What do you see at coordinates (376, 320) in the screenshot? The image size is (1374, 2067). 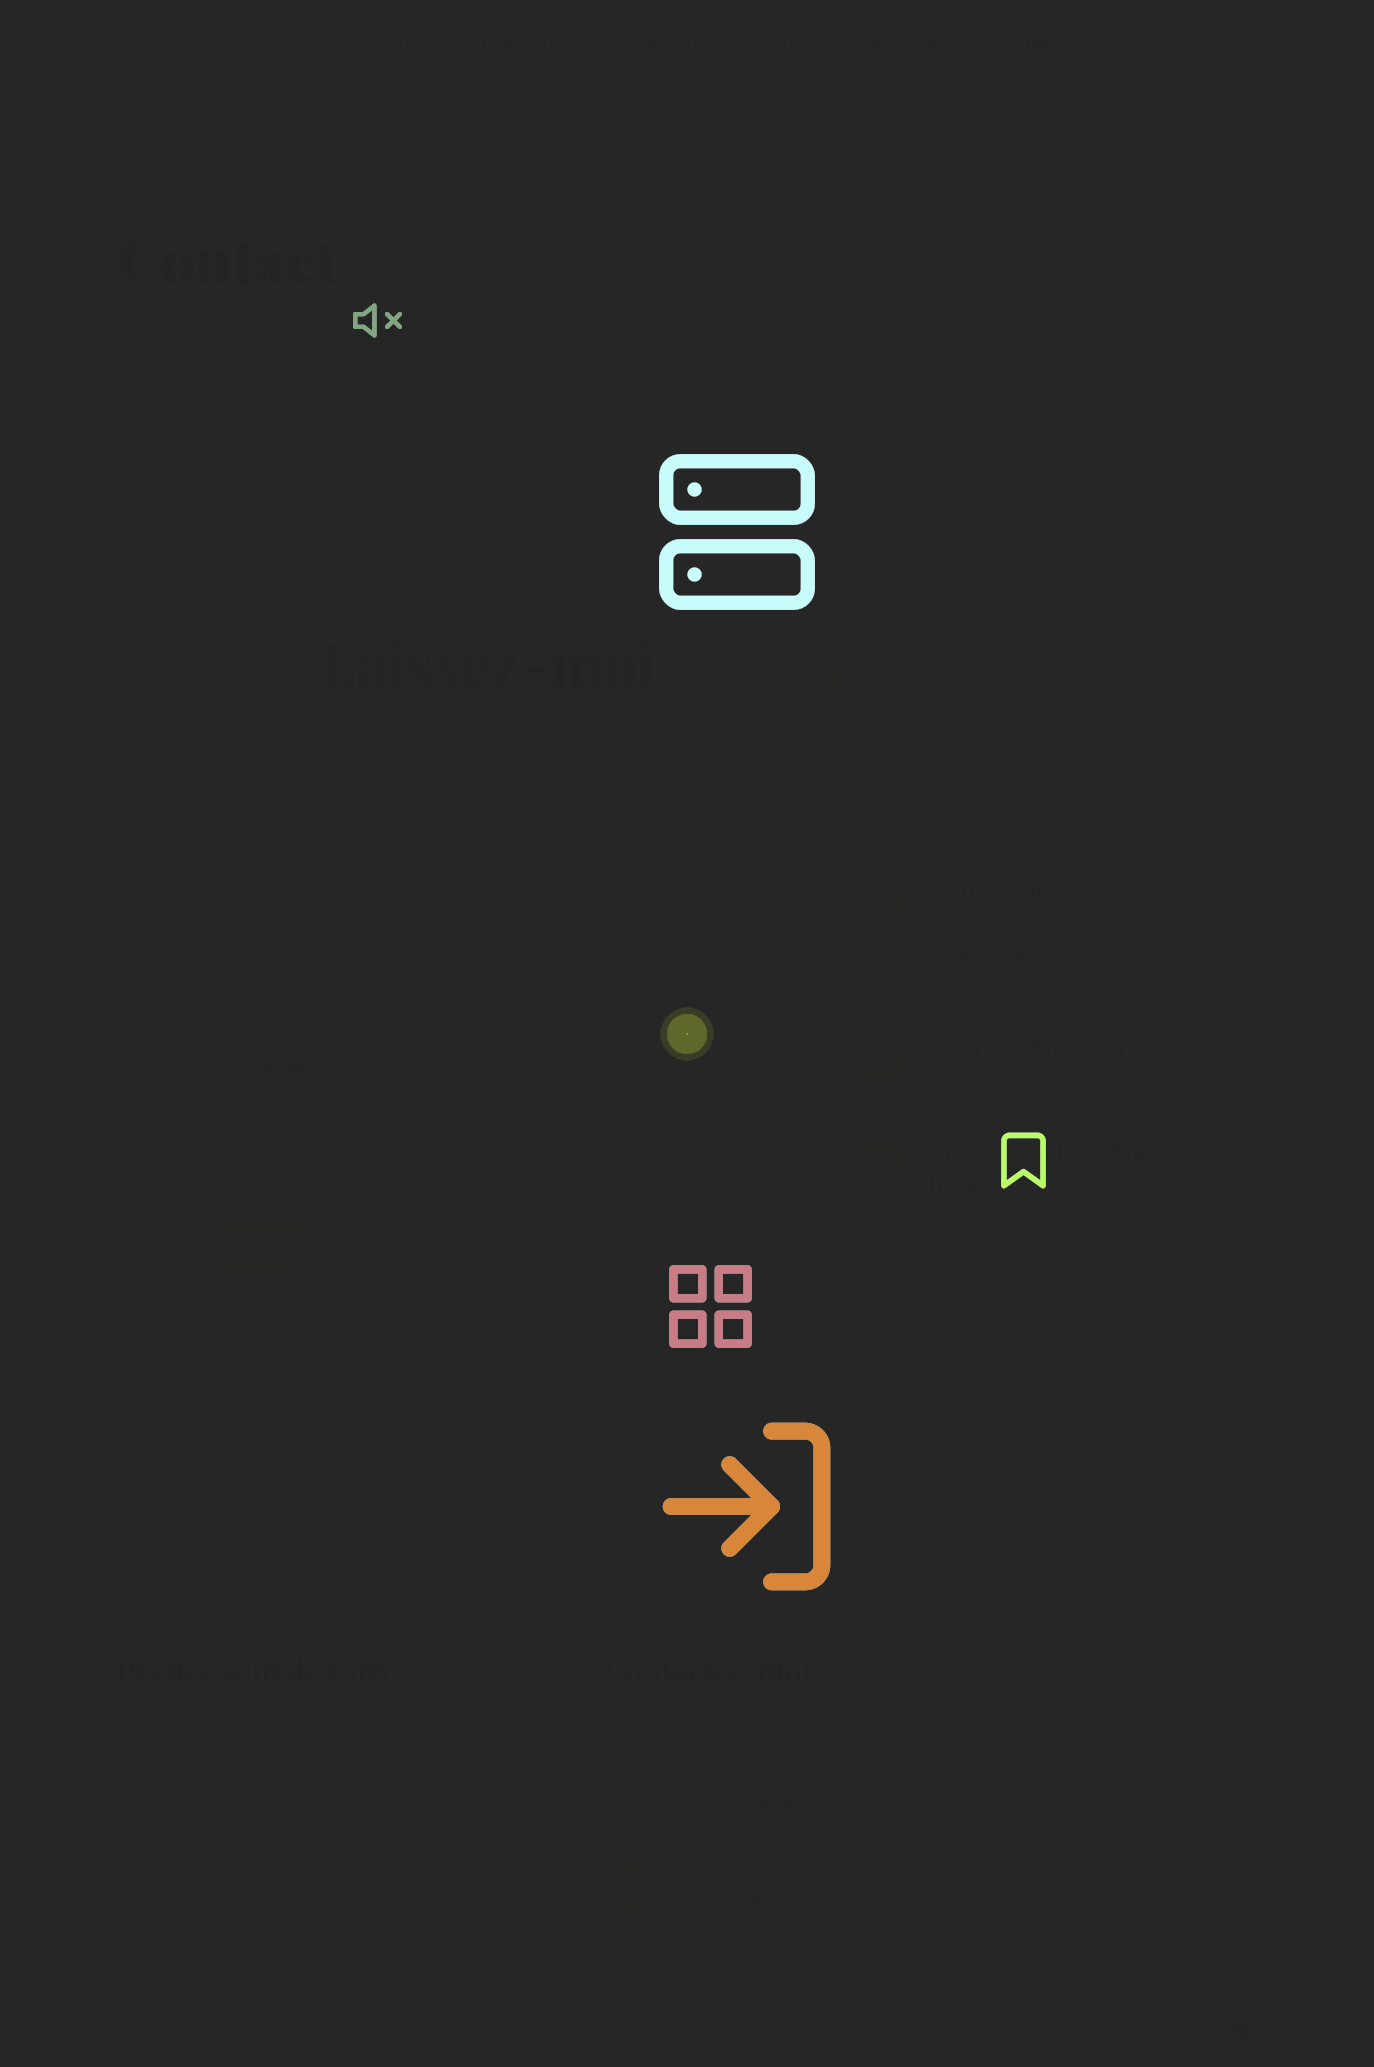 I see `mute audio or sound` at bounding box center [376, 320].